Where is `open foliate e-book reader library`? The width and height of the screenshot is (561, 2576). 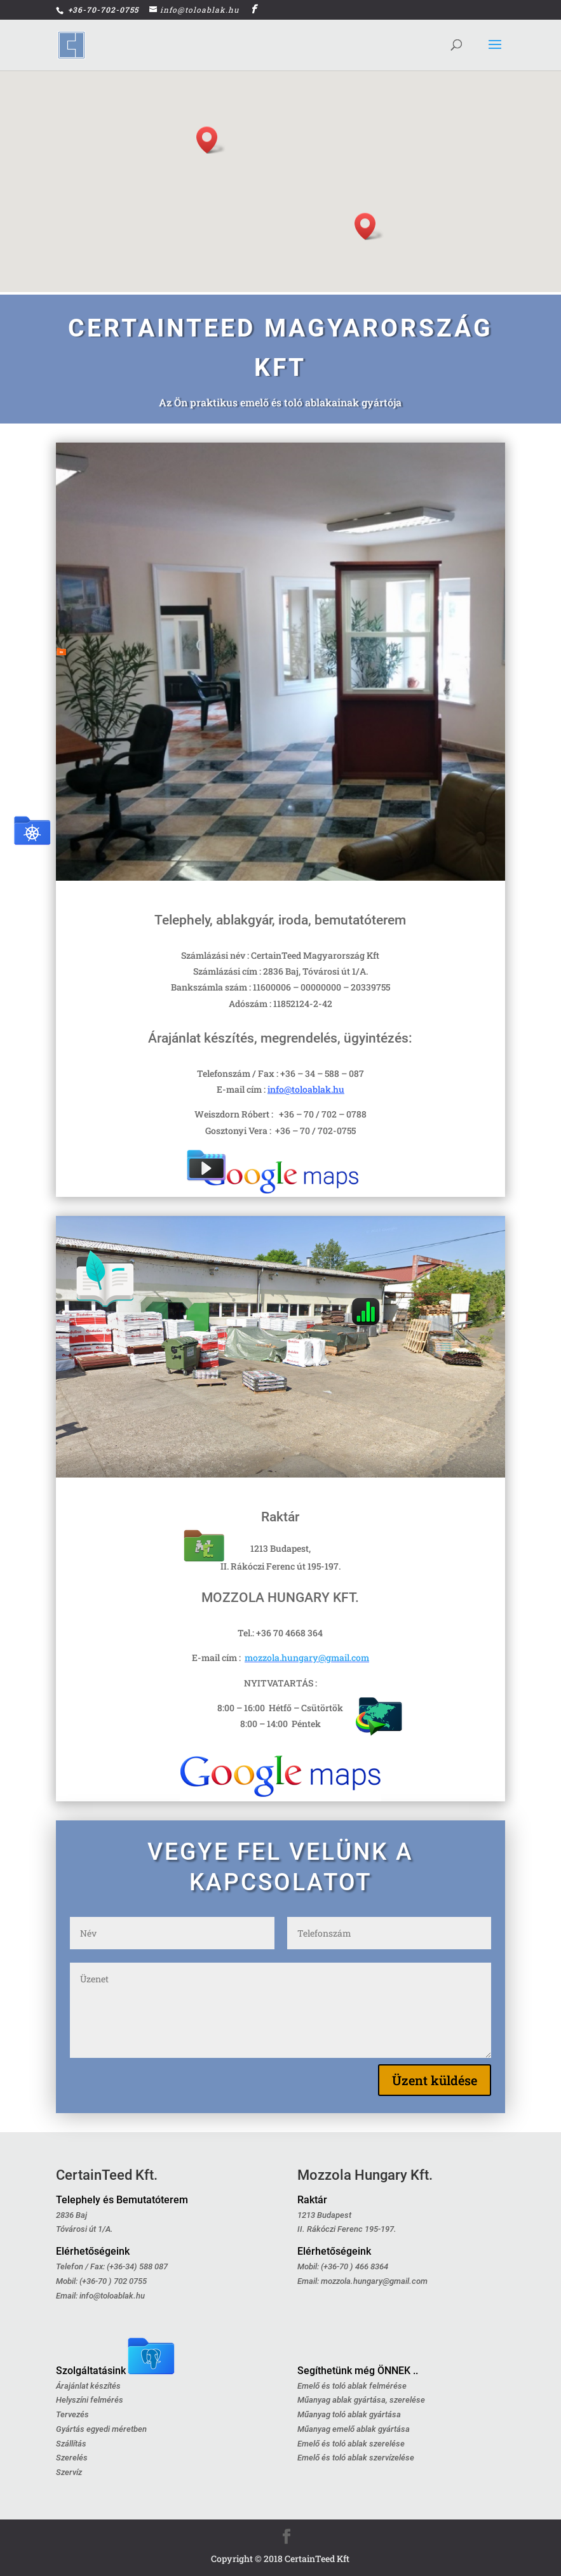
open foliate e-book reader library is located at coordinates (105, 1280).